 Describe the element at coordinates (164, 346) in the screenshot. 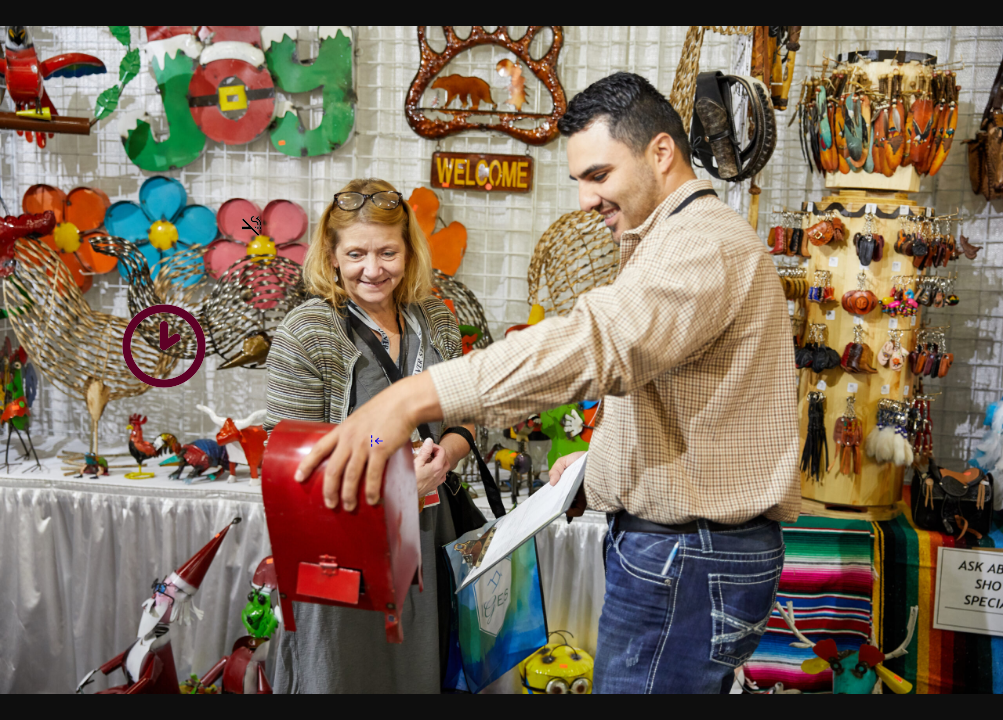

I see `view current time` at that location.